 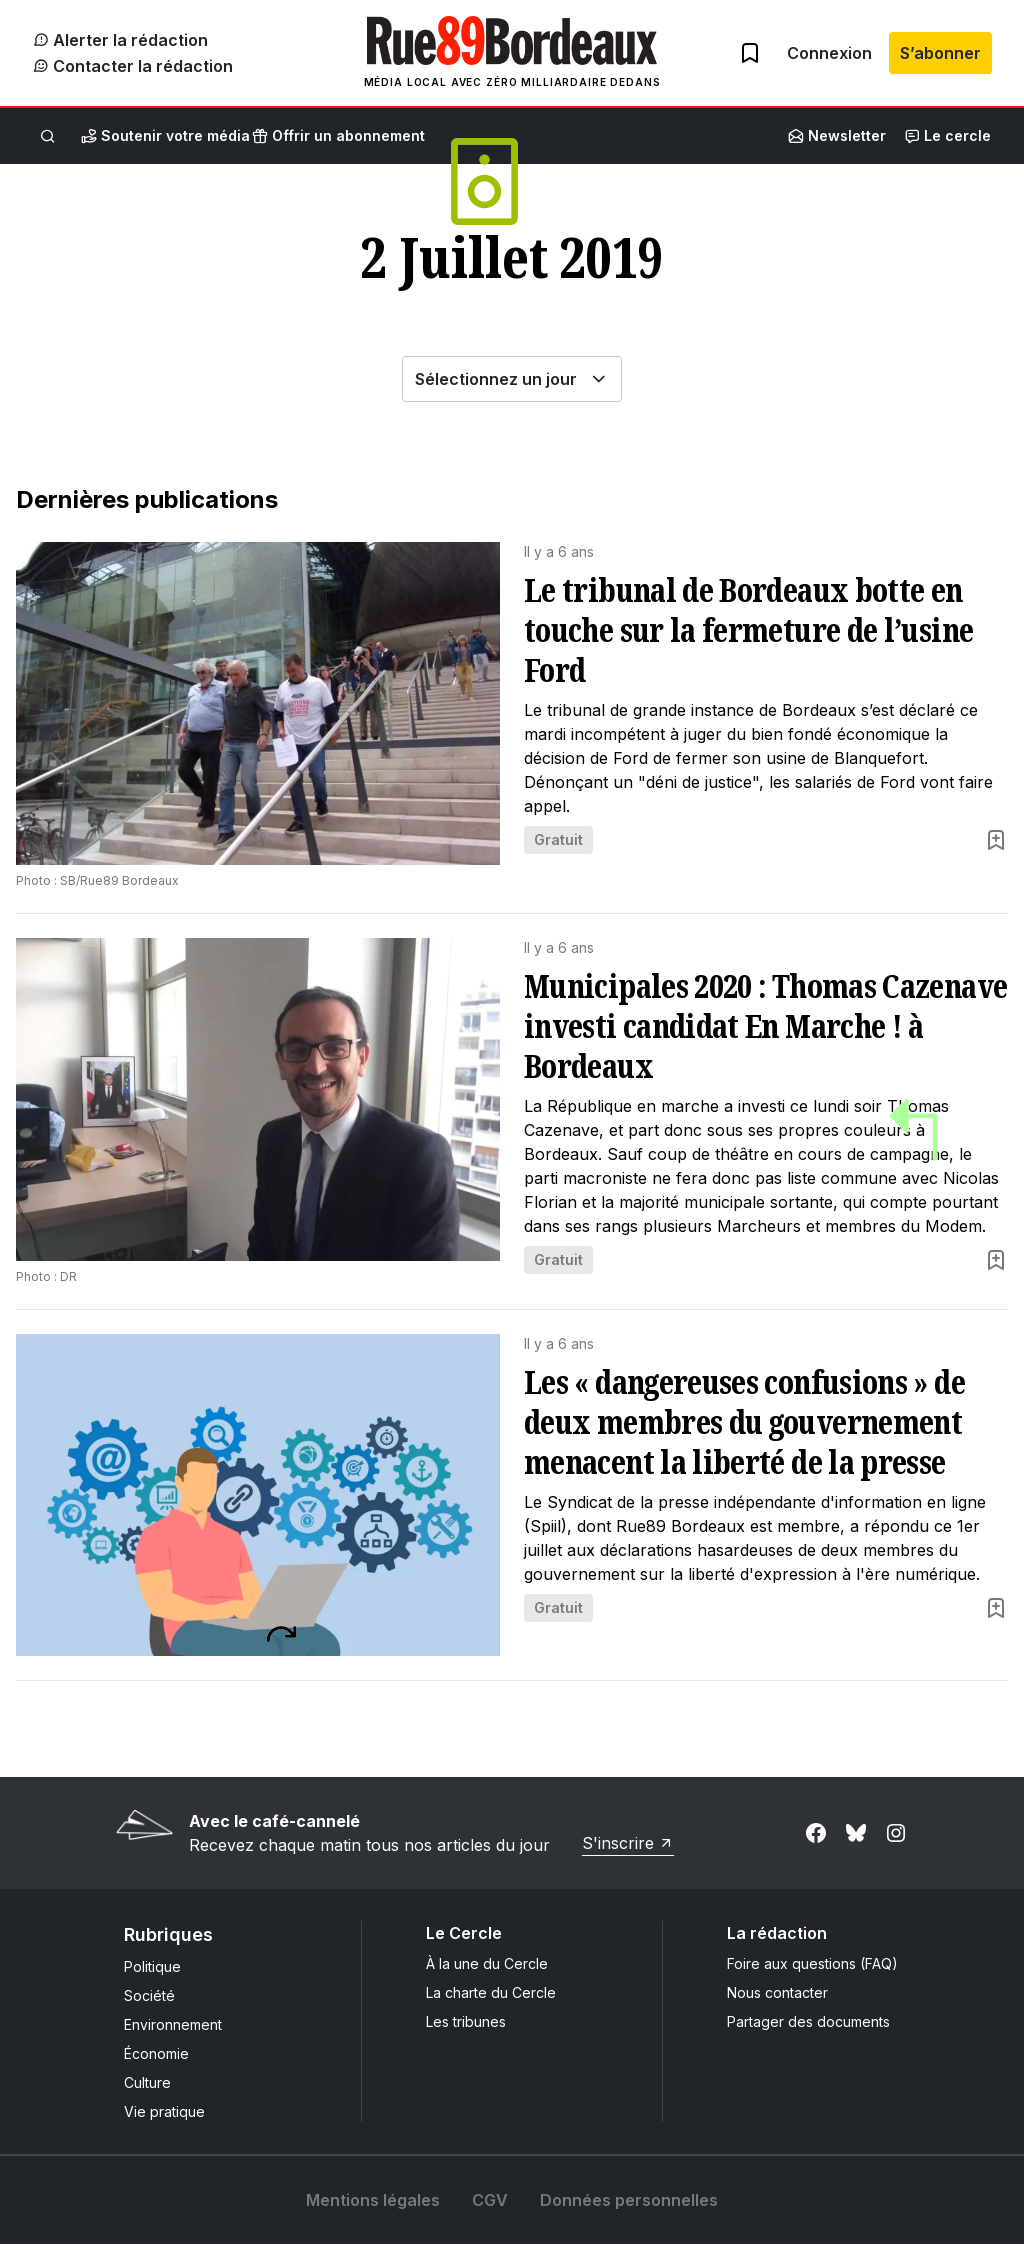 I want to click on adjust speaker or audio output settings, so click(x=484, y=181).